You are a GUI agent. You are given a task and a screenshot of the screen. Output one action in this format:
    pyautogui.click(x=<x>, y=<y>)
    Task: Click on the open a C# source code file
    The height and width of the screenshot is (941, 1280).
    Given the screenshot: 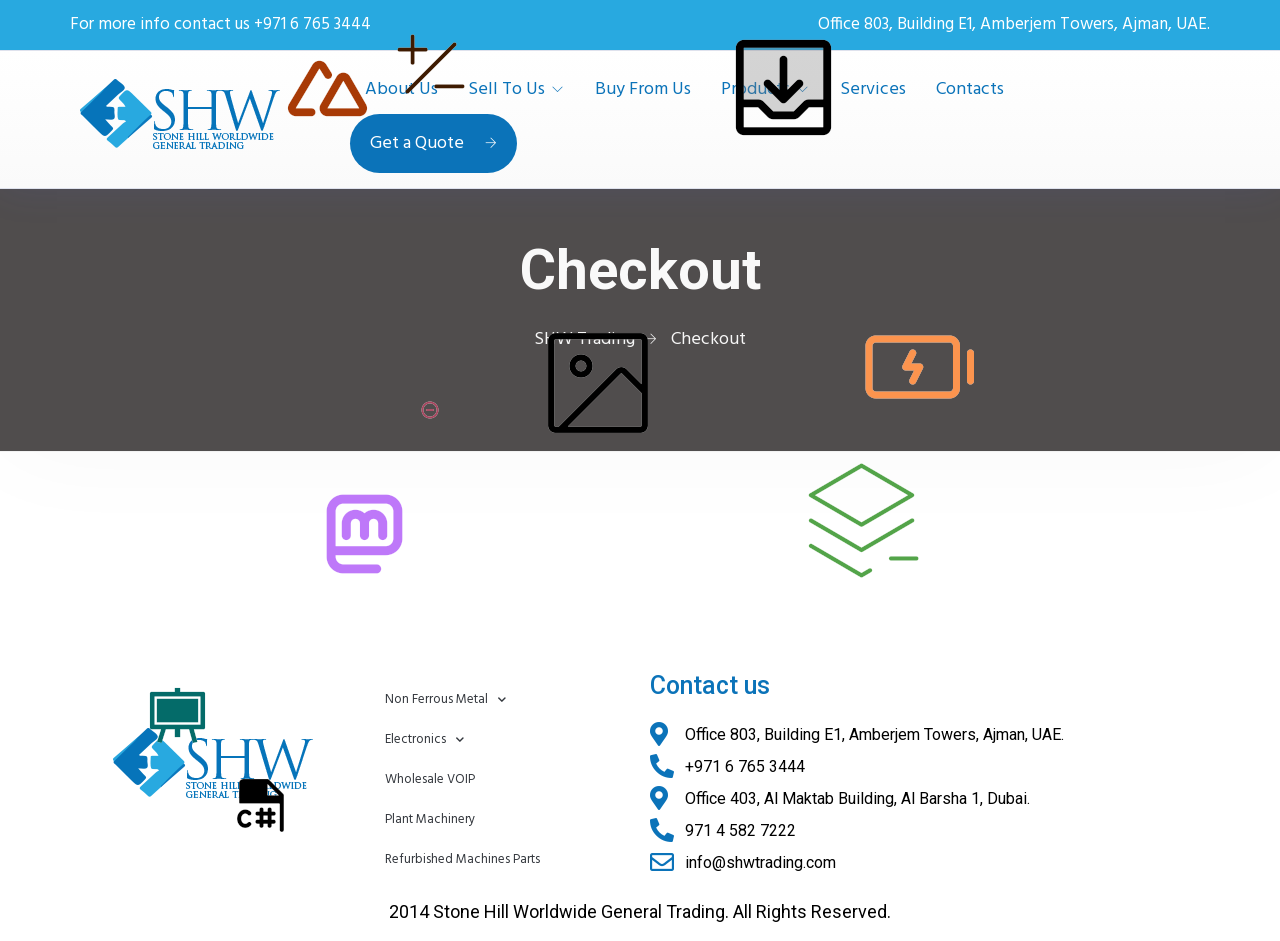 What is the action you would take?
    pyautogui.click(x=261, y=805)
    